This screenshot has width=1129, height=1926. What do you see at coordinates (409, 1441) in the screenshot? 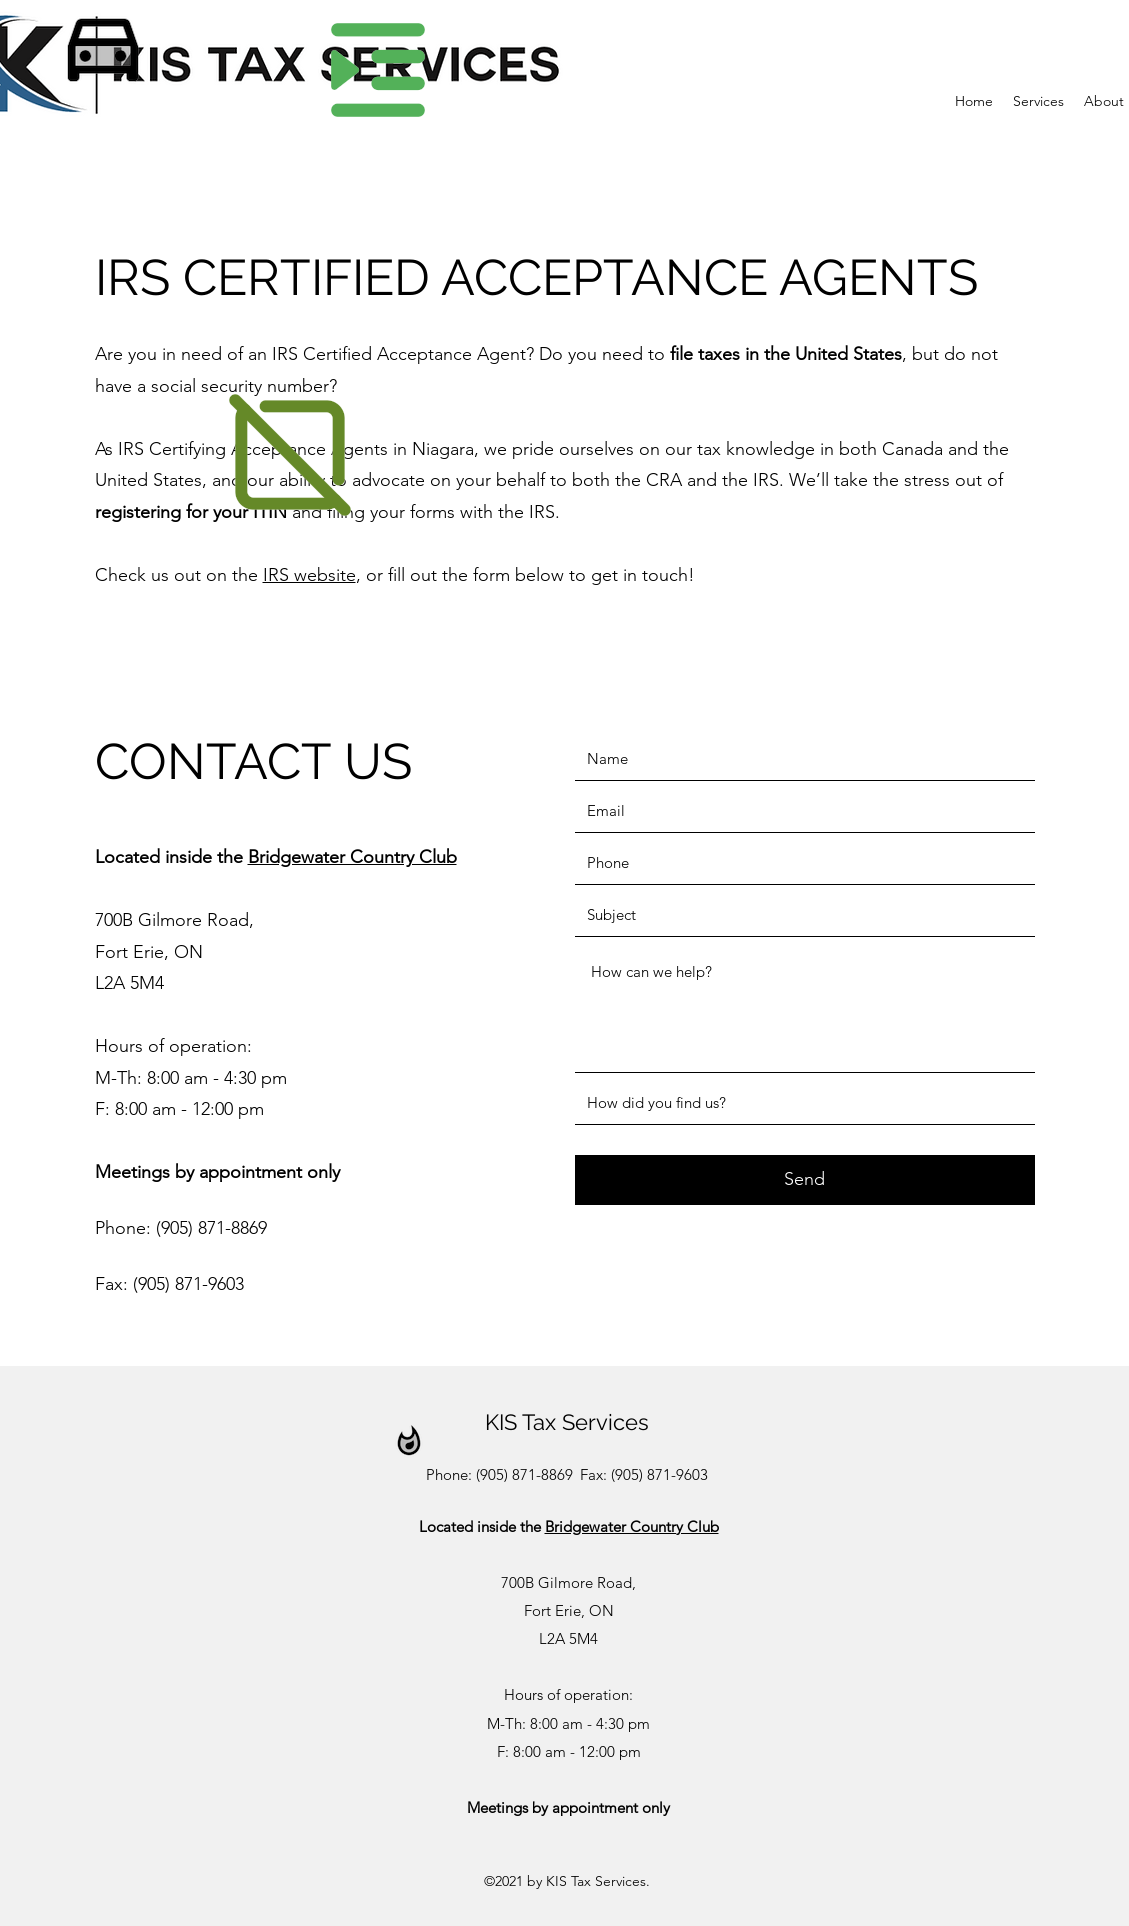
I see `view trending or popular content` at bounding box center [409, 1441].